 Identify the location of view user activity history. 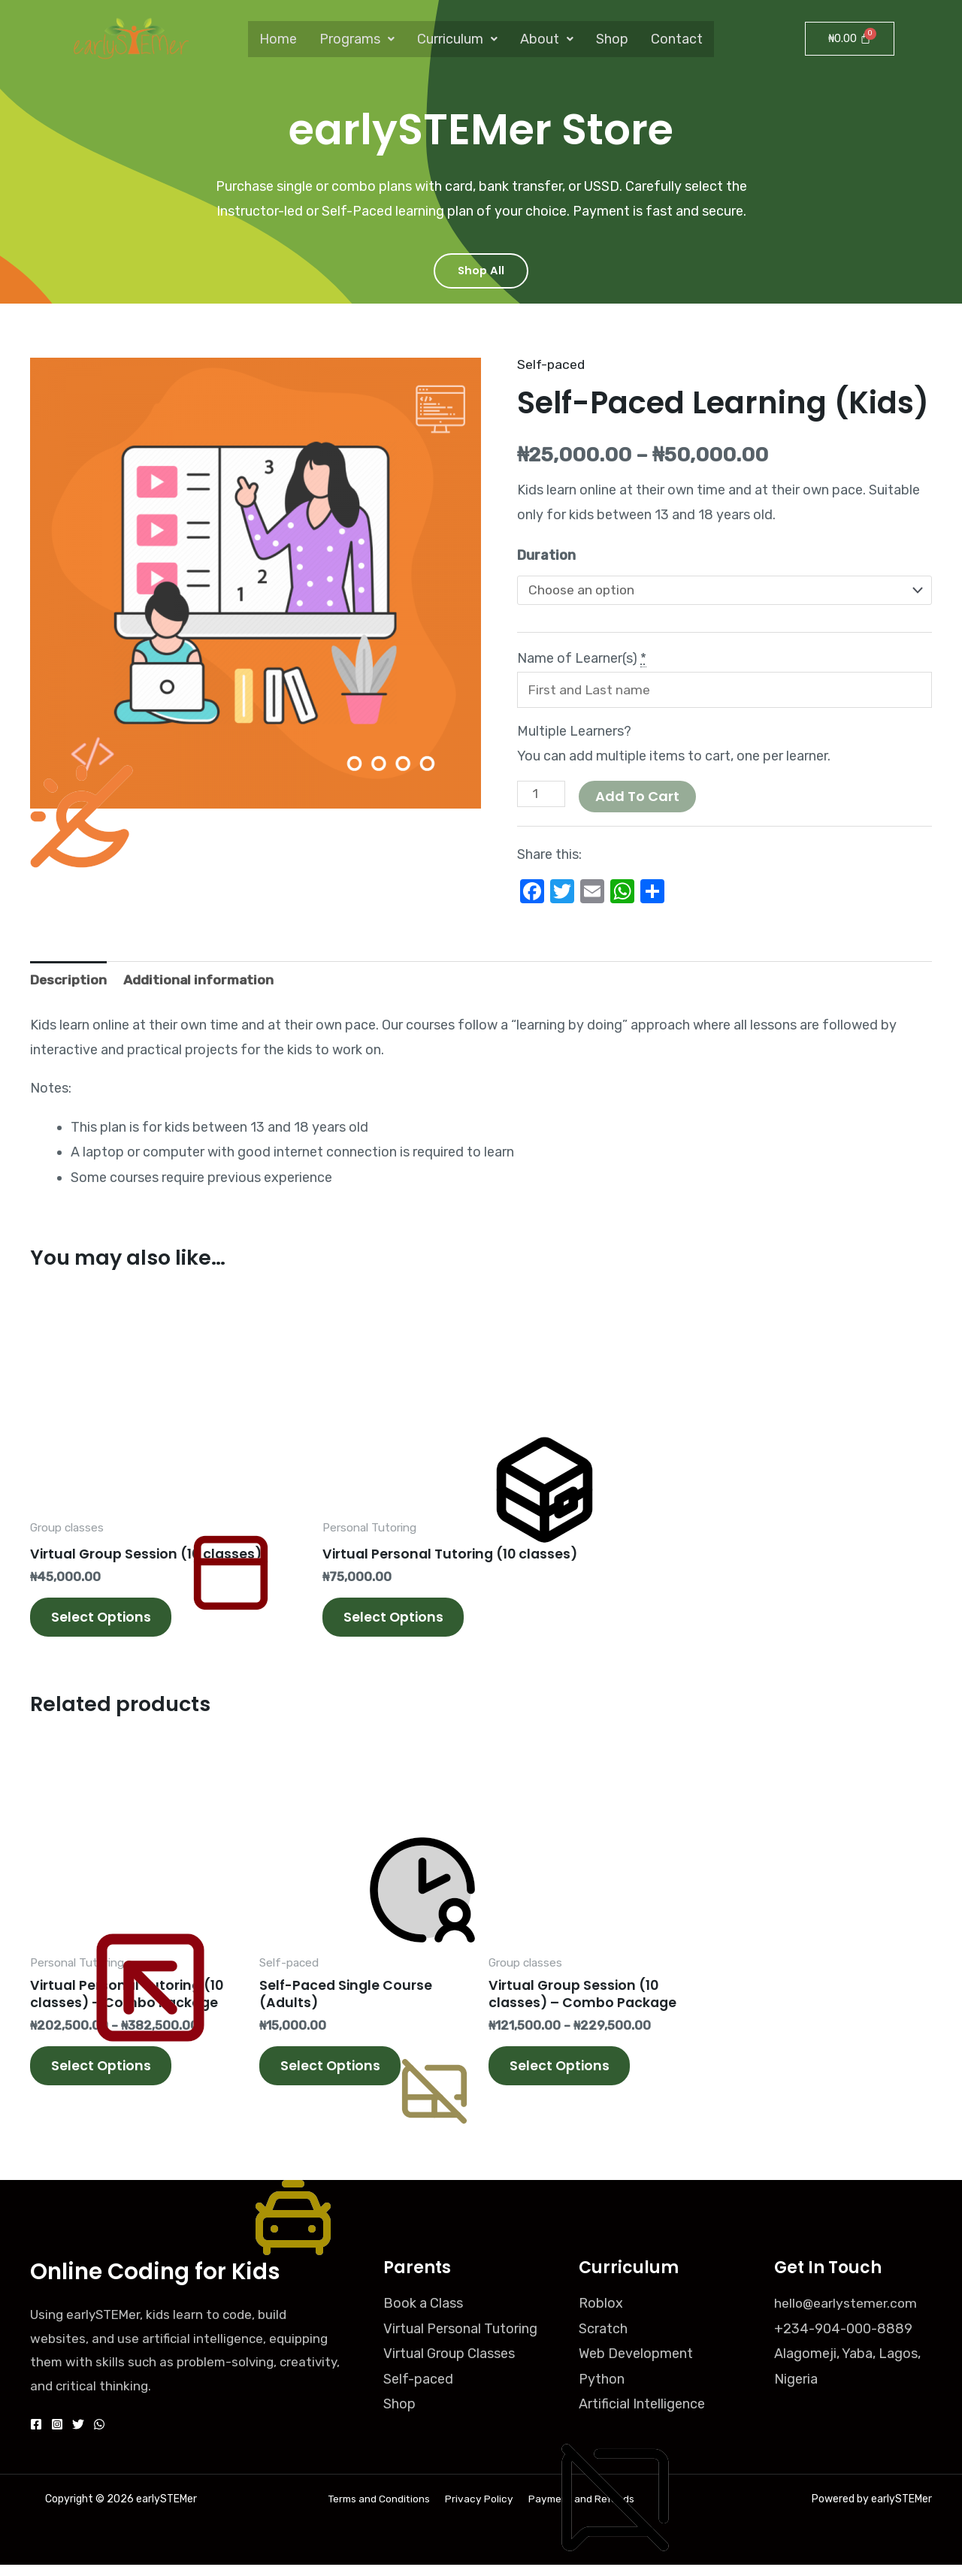
(422, 1890).